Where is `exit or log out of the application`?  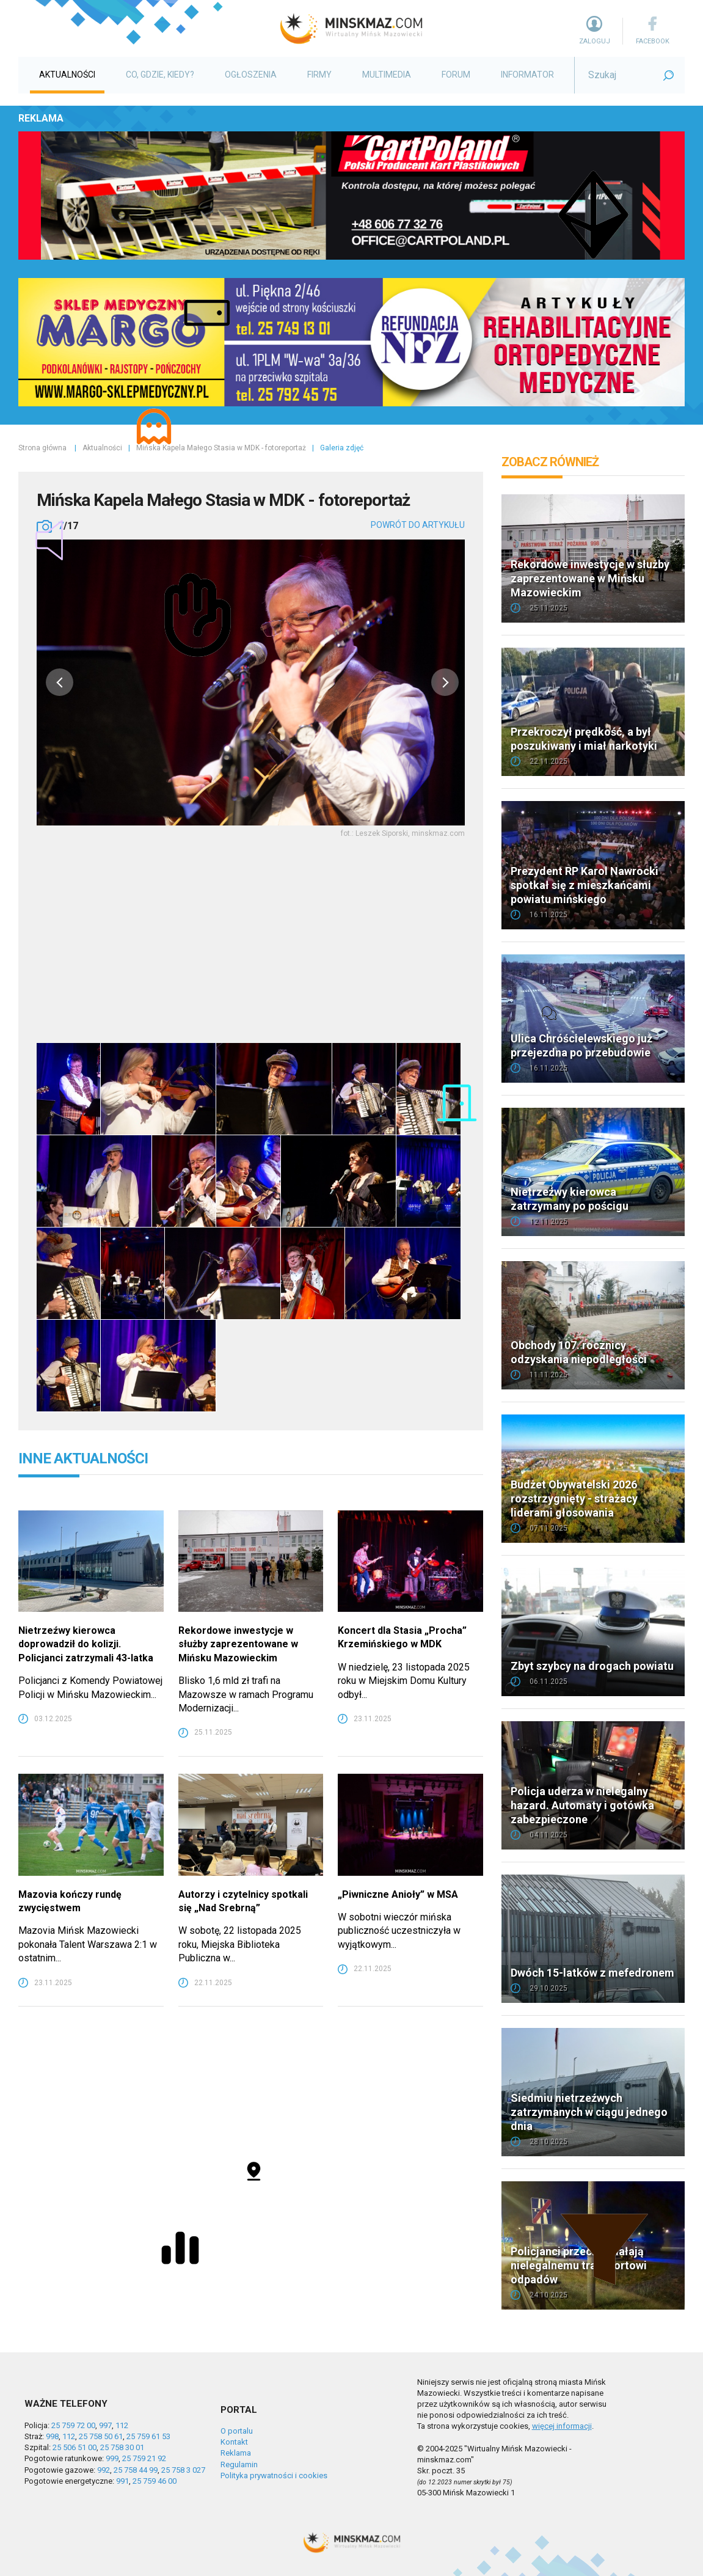 exit or log out of the application is located at coordinates (457, 1103).